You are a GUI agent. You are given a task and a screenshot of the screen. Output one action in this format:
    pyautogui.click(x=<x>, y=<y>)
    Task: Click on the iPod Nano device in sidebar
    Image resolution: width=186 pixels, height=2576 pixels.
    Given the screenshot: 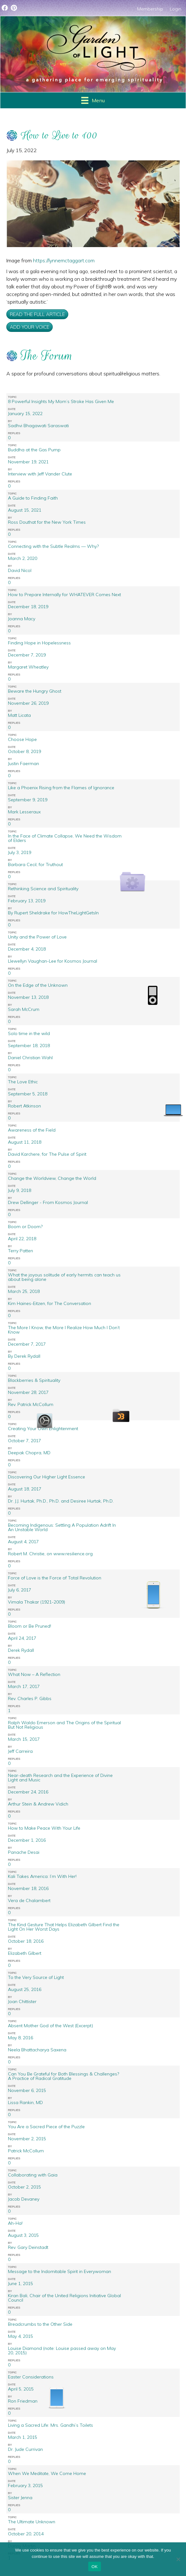 What is the action you would take?
    pyautogui.click(x=153, y=995)
    